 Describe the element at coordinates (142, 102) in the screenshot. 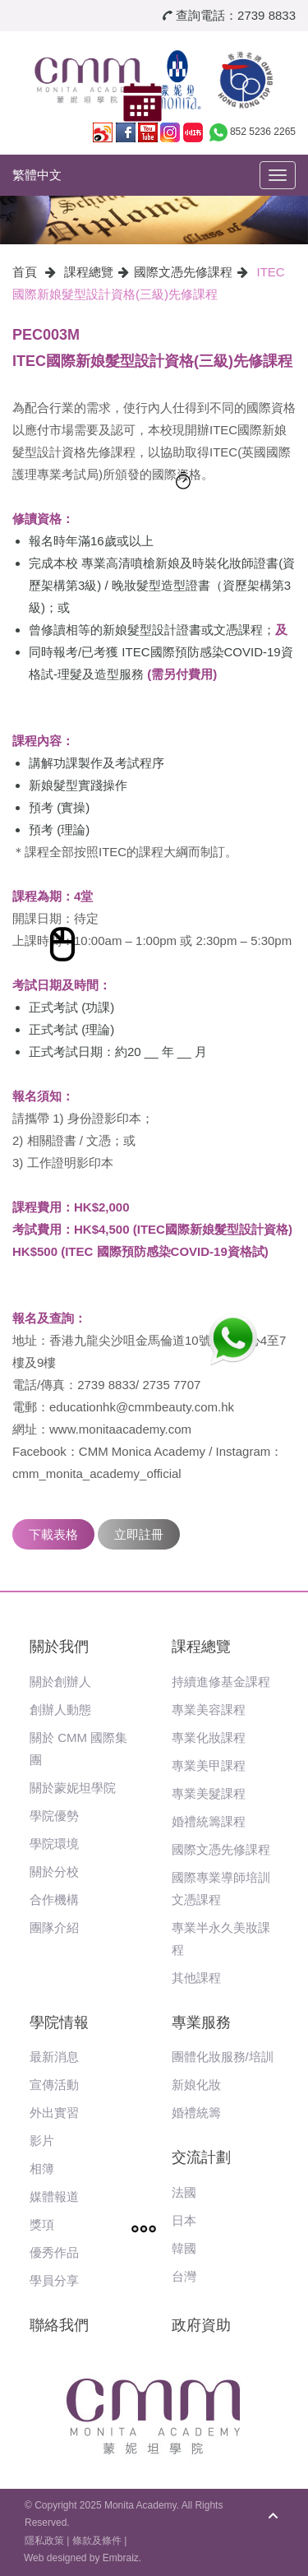

I see `view your calendar` at that location.